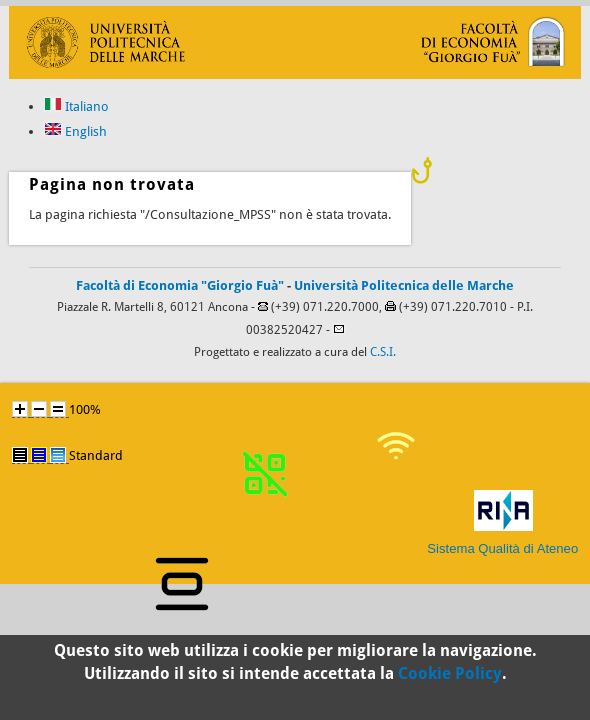  What do you see at coordinates (396, 445) in the screenshot?
I see `view wireless network connection status` at bounding box center [396, 445].